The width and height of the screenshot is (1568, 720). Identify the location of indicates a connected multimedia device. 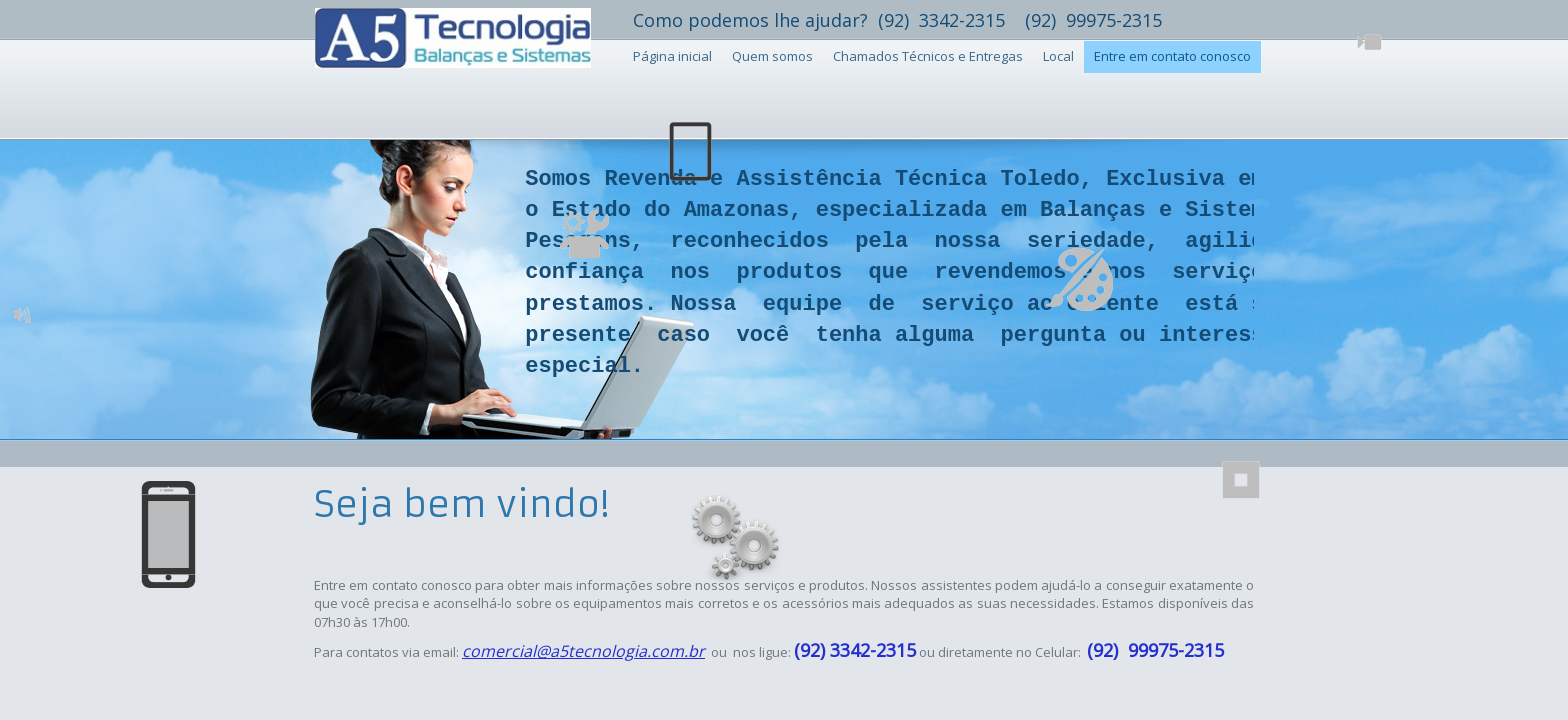
(168, 534).